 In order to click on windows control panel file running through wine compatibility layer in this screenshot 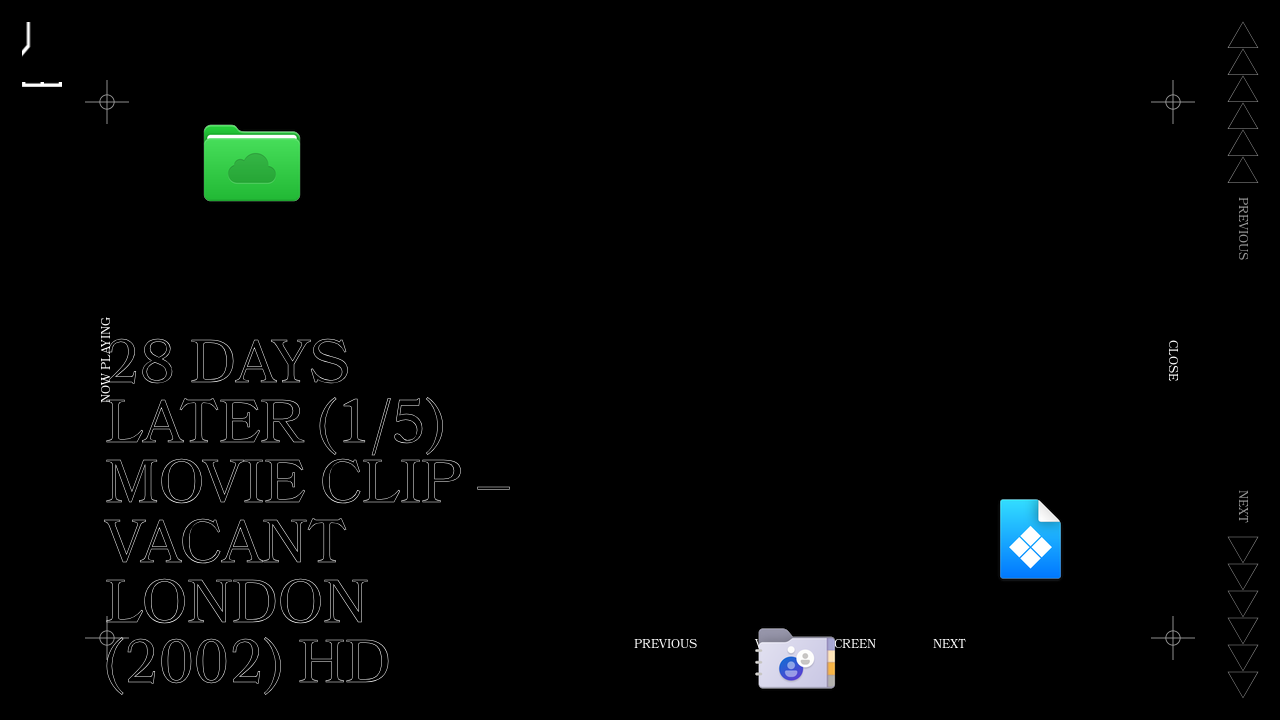, I will do `click(1030, 540)`.